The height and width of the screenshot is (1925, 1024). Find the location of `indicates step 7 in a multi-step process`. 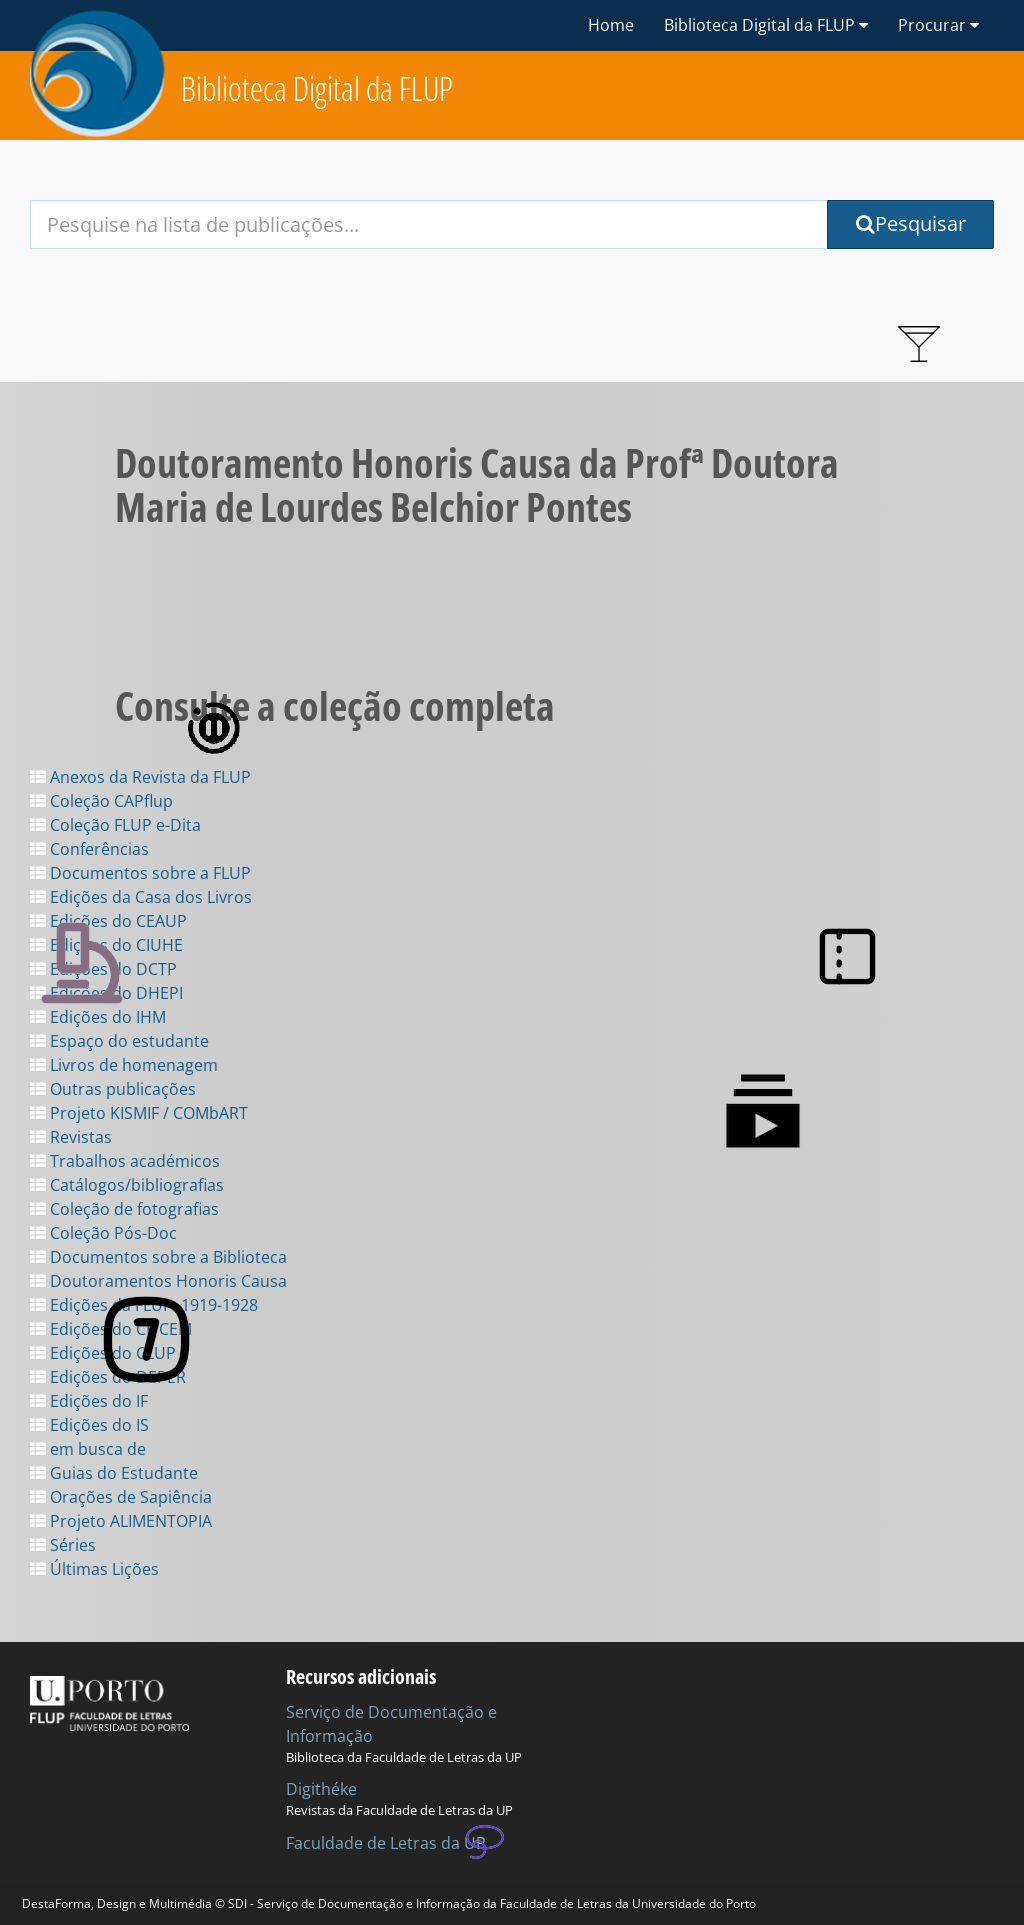

indicates step 7 in a multi-step process is located at coordinates (146, 1339).